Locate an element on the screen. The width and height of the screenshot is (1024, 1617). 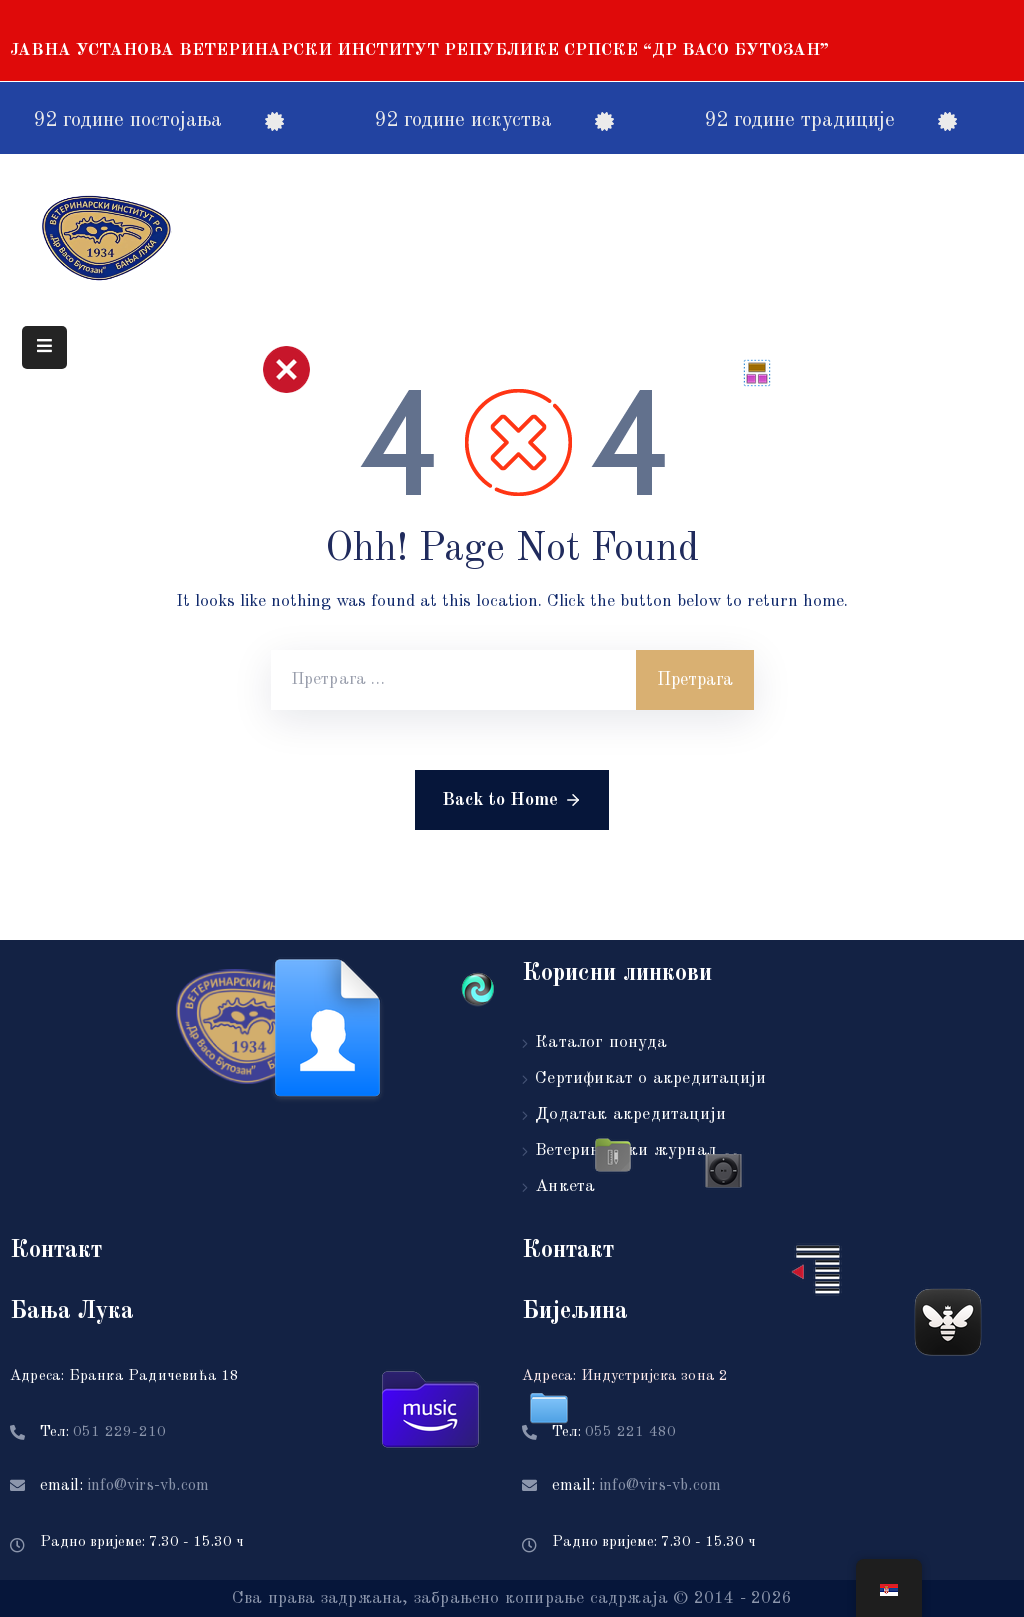
disk erasing or secure wipe in progress is located at coordinates (478, 989).